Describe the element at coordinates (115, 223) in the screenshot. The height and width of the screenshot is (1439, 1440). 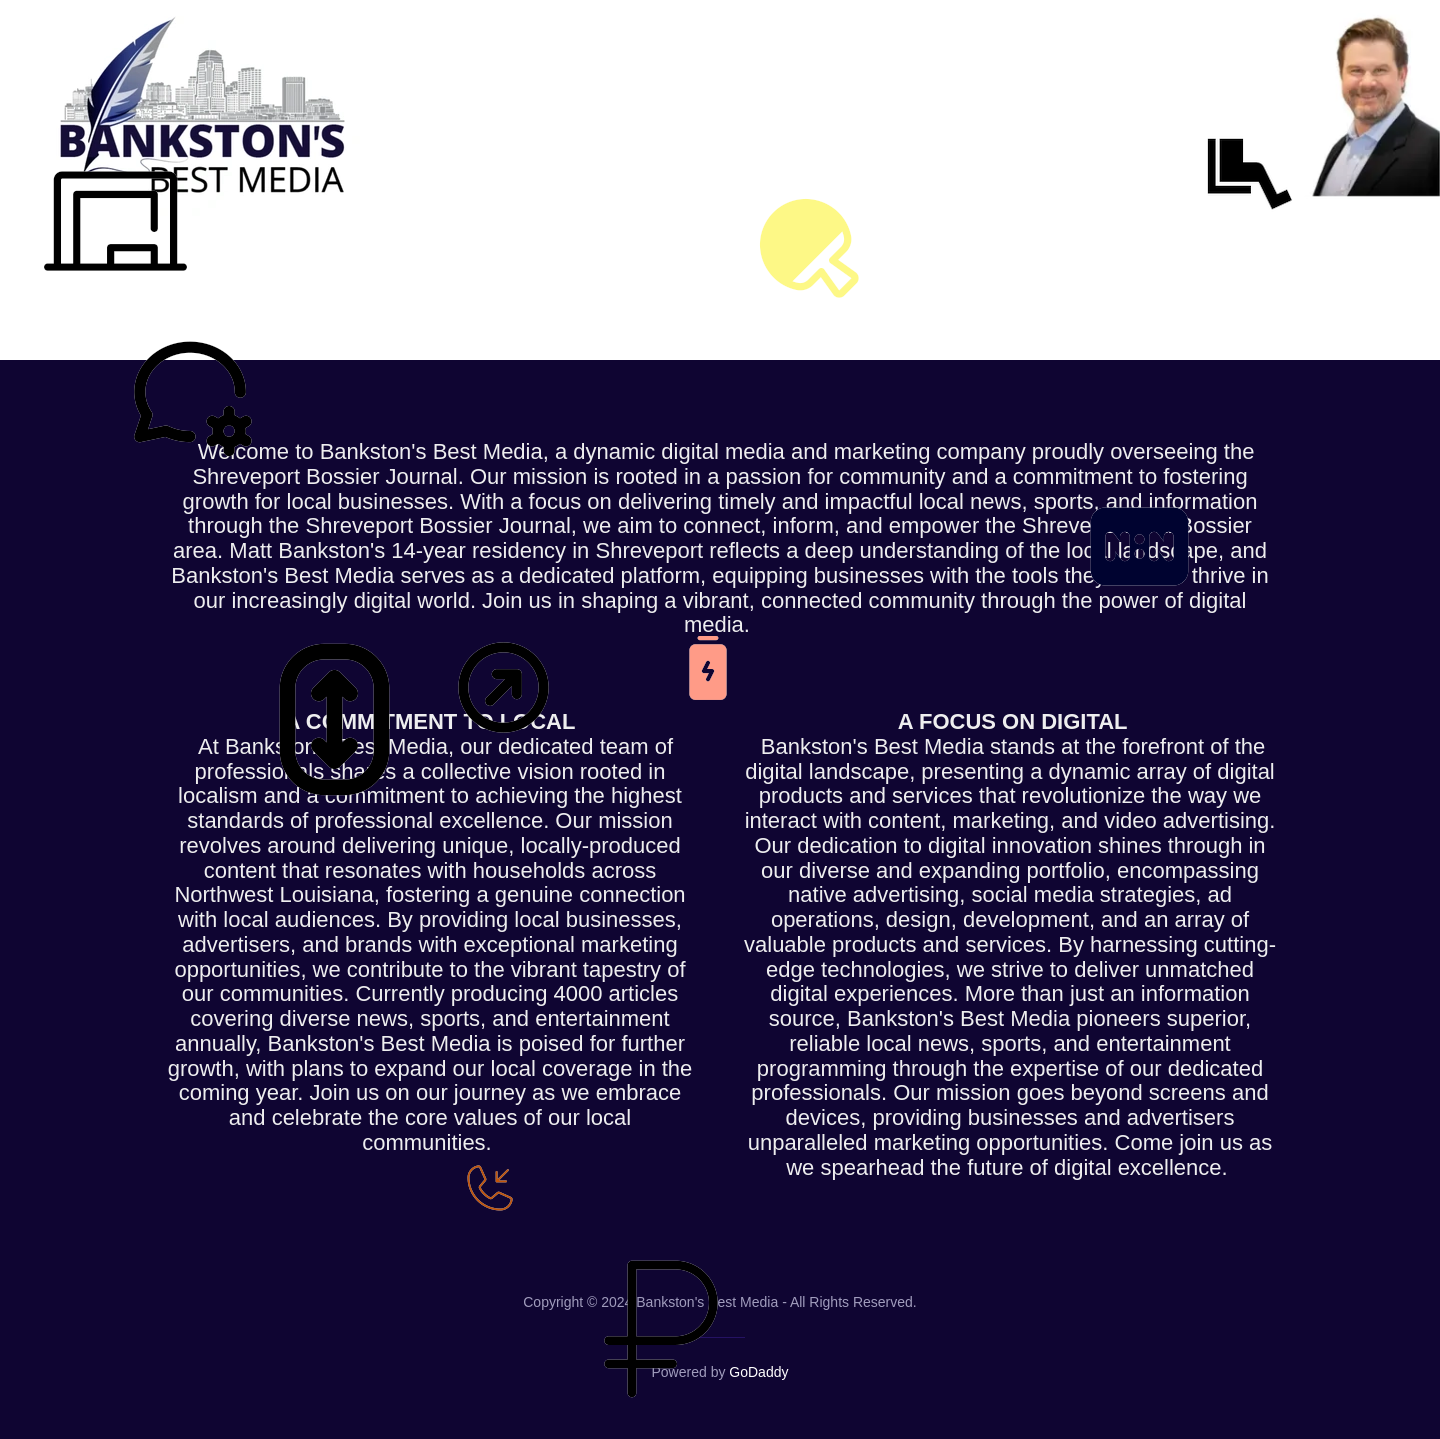
I see `open whiteboard or presentation mode` at that location.